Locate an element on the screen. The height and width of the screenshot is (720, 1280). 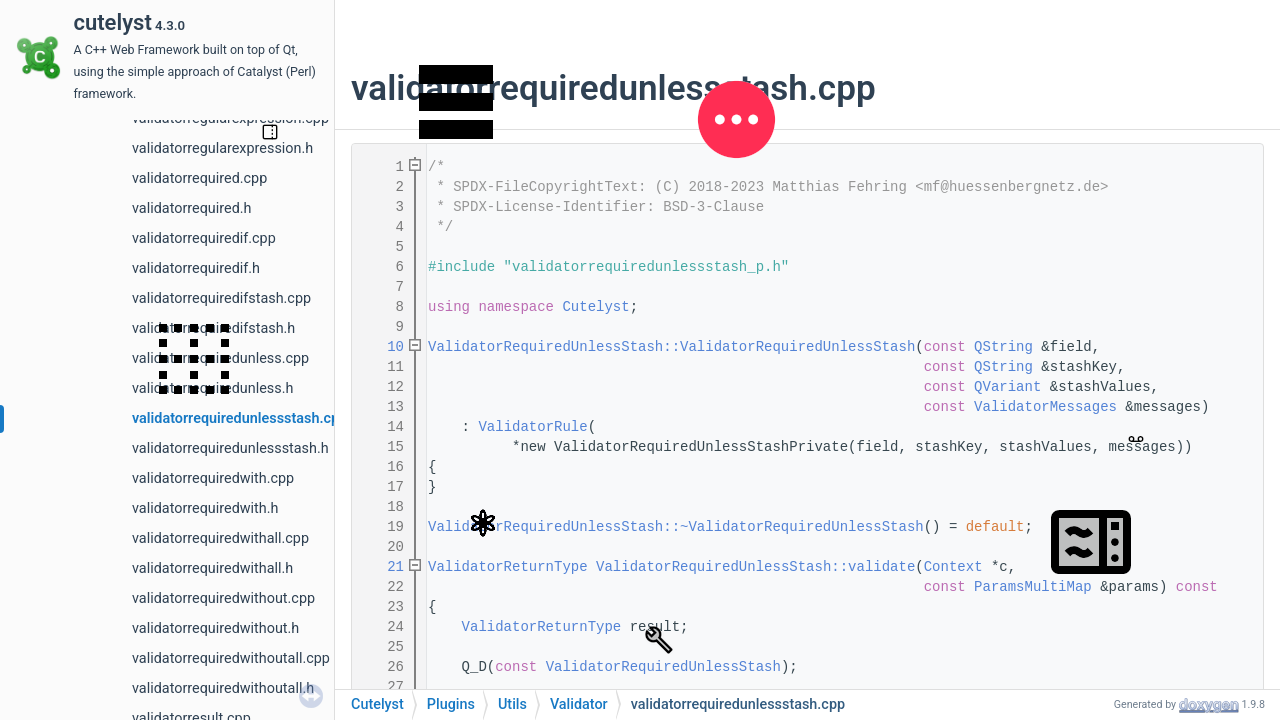
remove all borders from a cell or table is located at coordinates (194, 359).